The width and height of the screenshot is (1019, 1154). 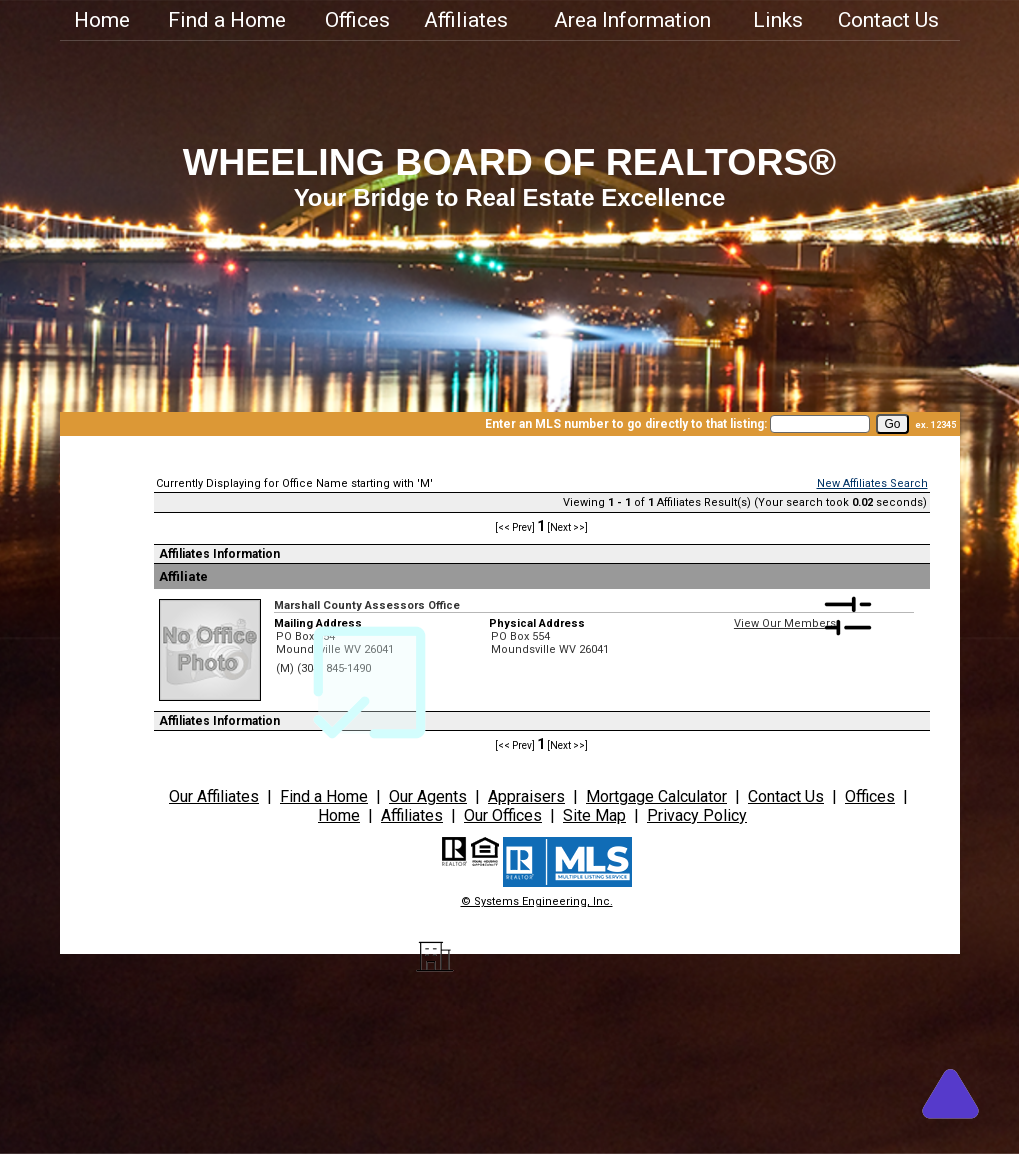 I want to click on mark task as complete, so click(x=369, y=682).